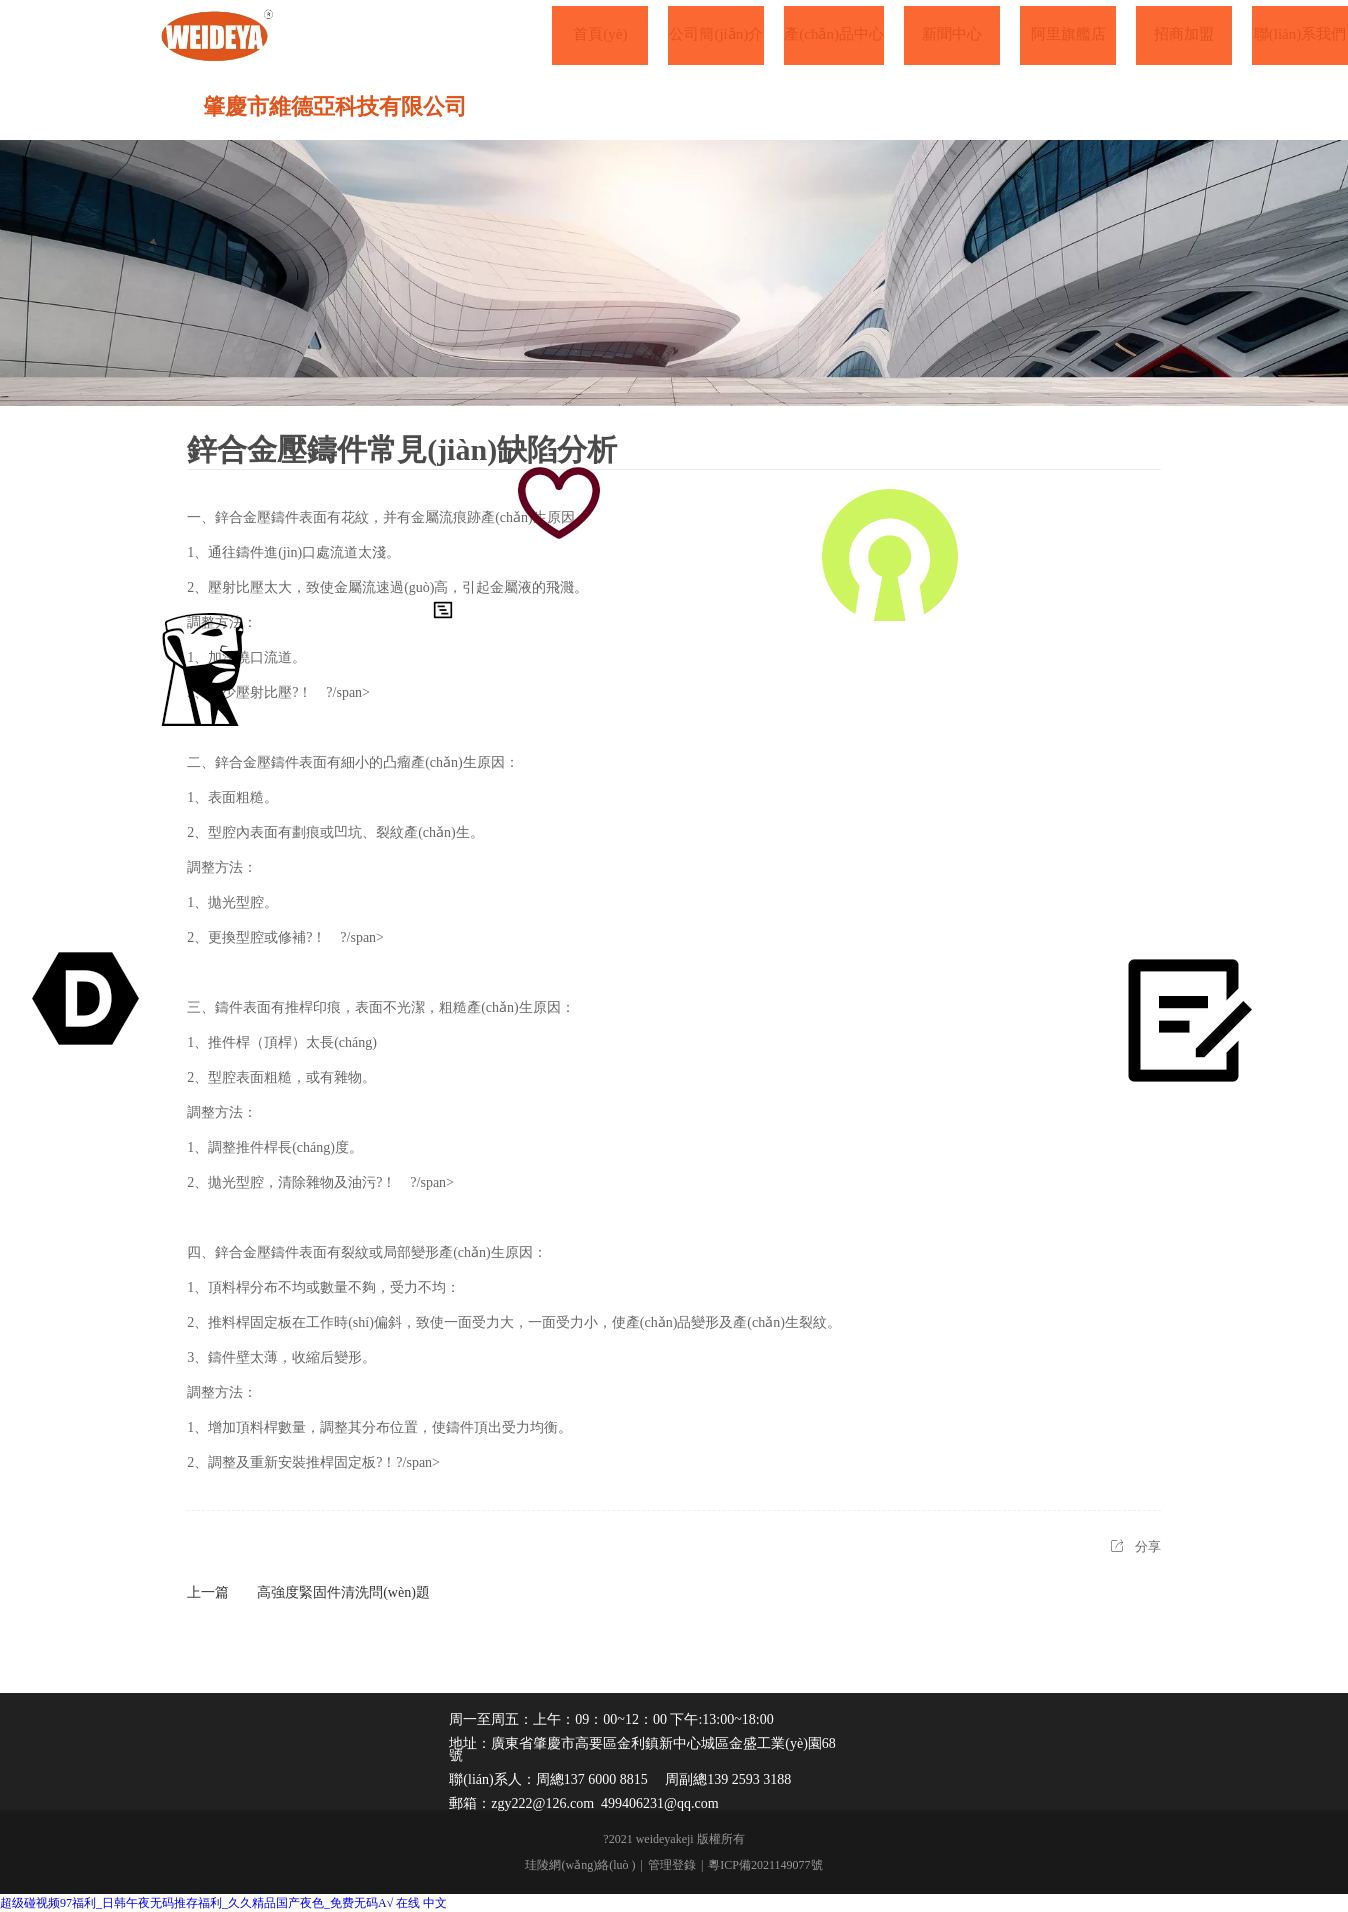 This screenshot has width=1348, height=1912. Describe the element at coordinates (85, 998) in the screenshot. I see `link to devpost profile or portfolio` at that location.